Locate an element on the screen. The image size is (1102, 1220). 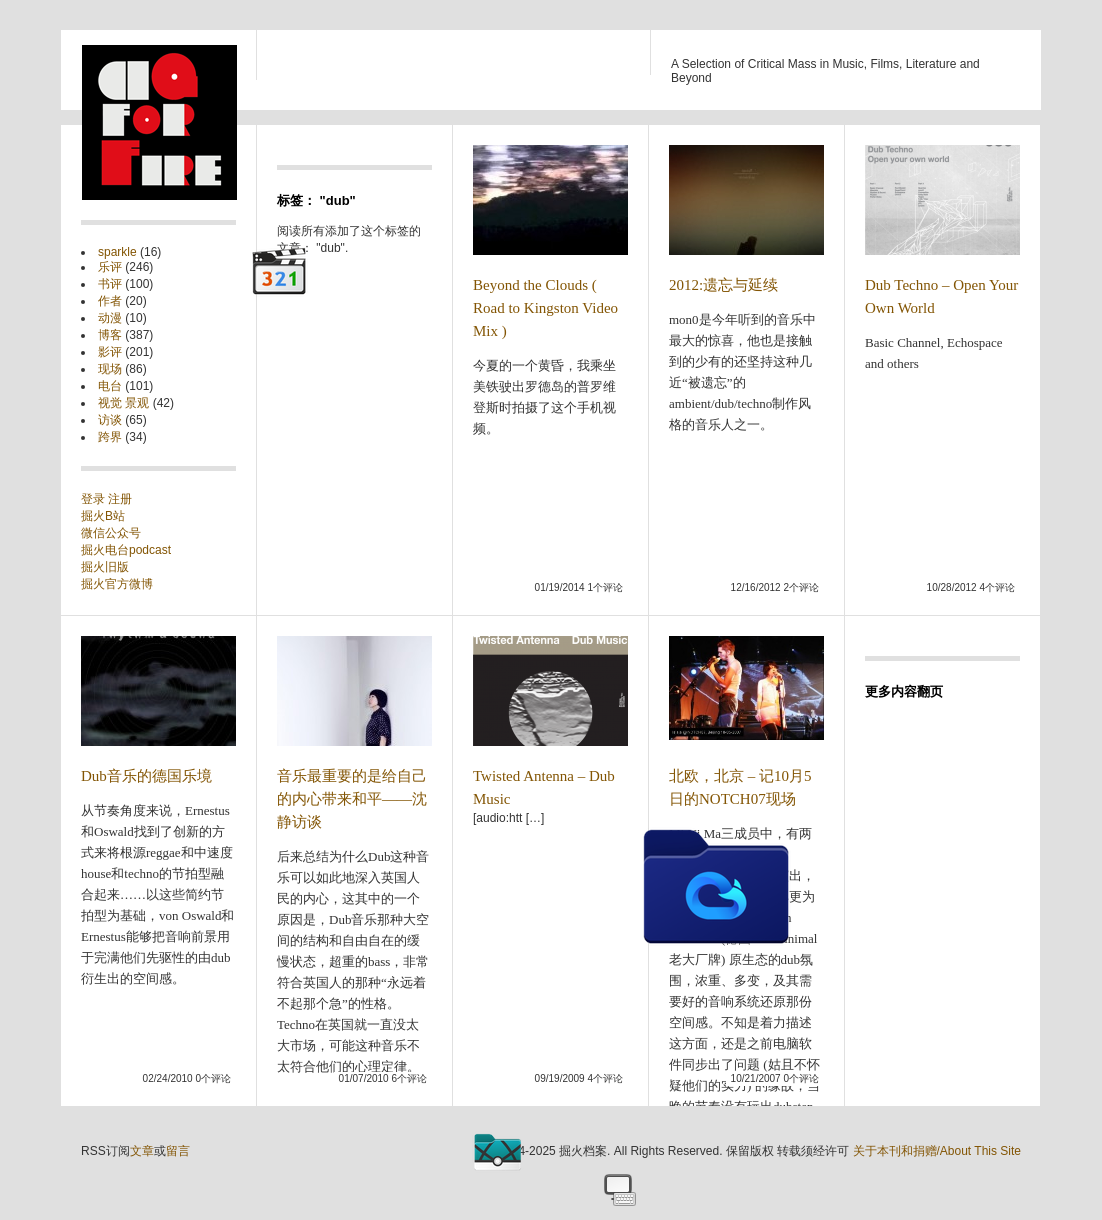
folder for pokémon net ball collection or related game assets is located at coordinates (497, 1153).